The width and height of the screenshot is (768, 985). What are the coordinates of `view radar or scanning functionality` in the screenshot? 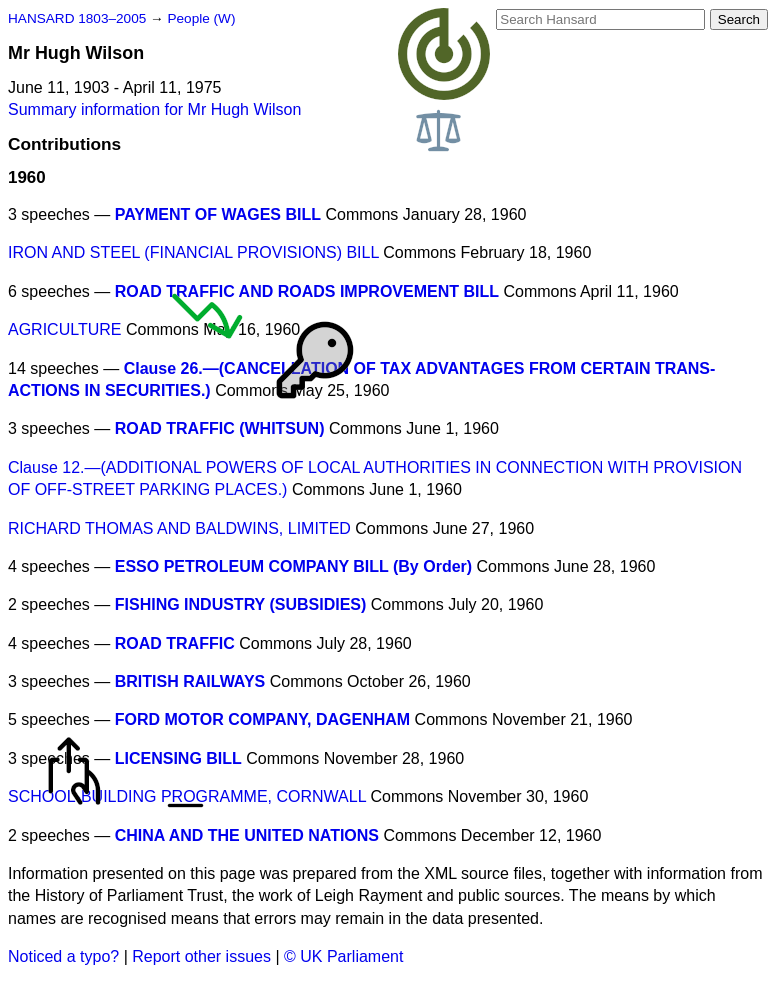 It's located at (444, 54).